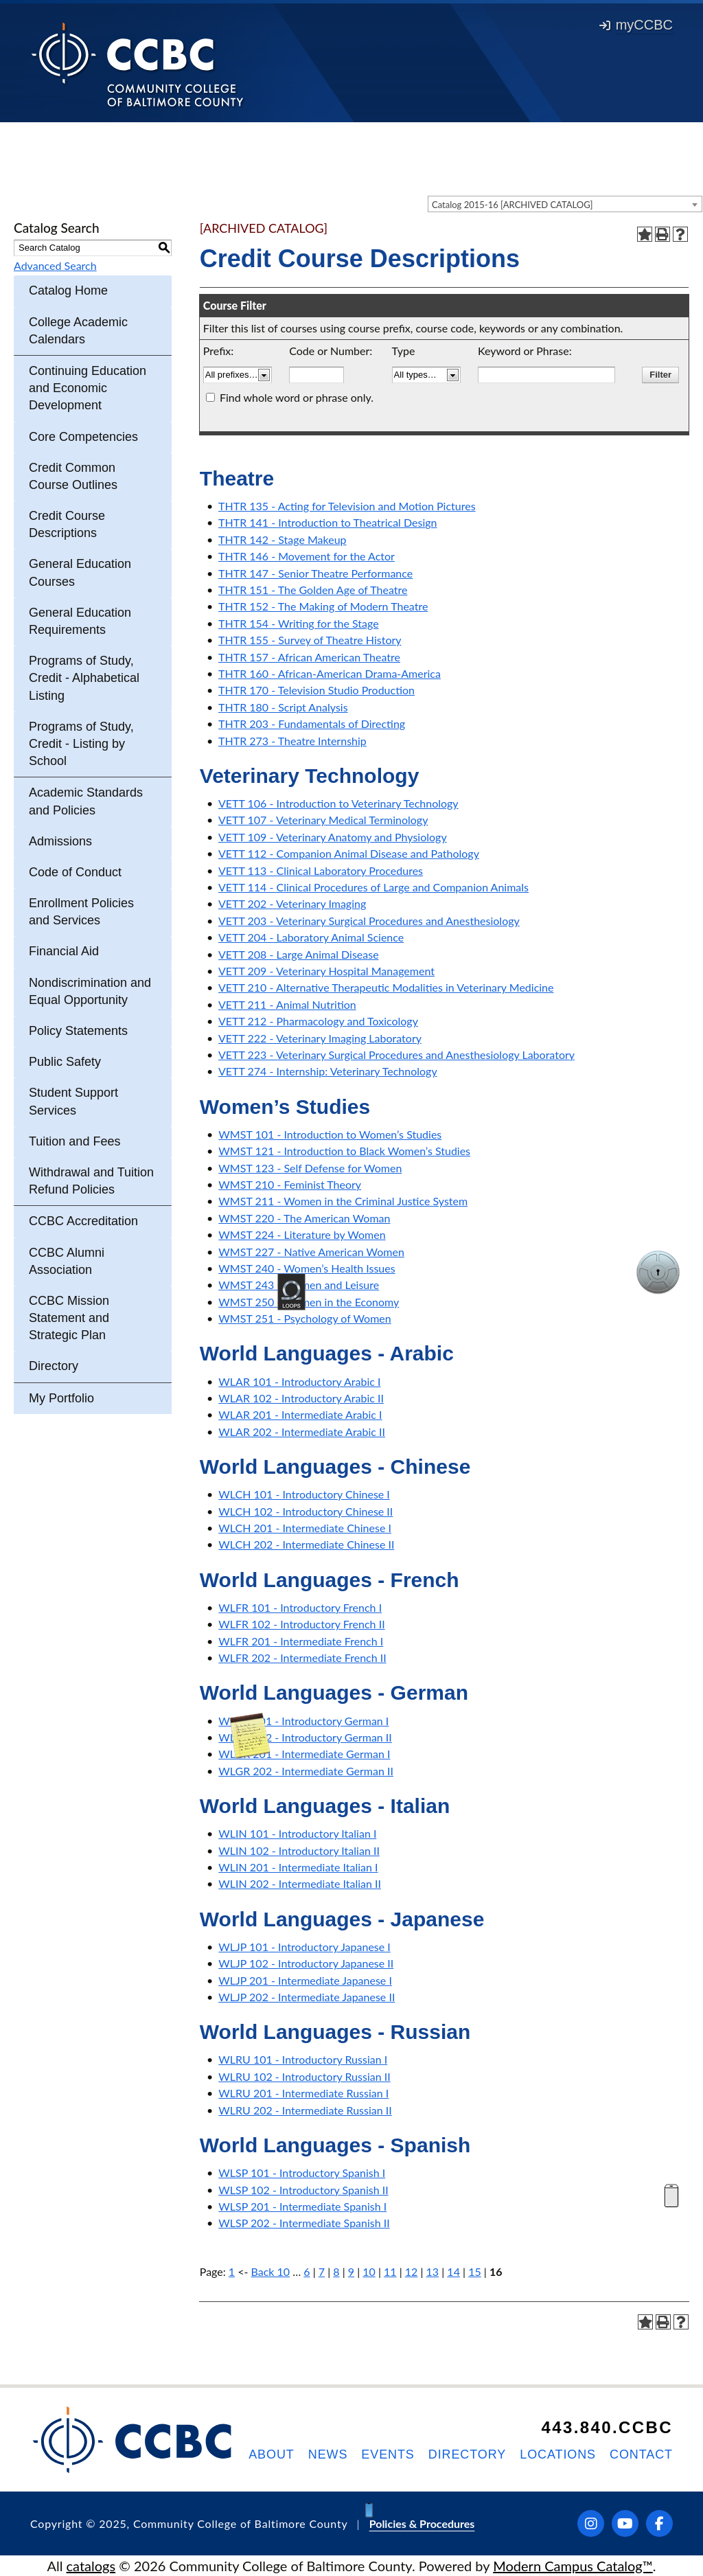  I want to click on manage Apple Loops storage in GarageBand, so click(291, 1292).